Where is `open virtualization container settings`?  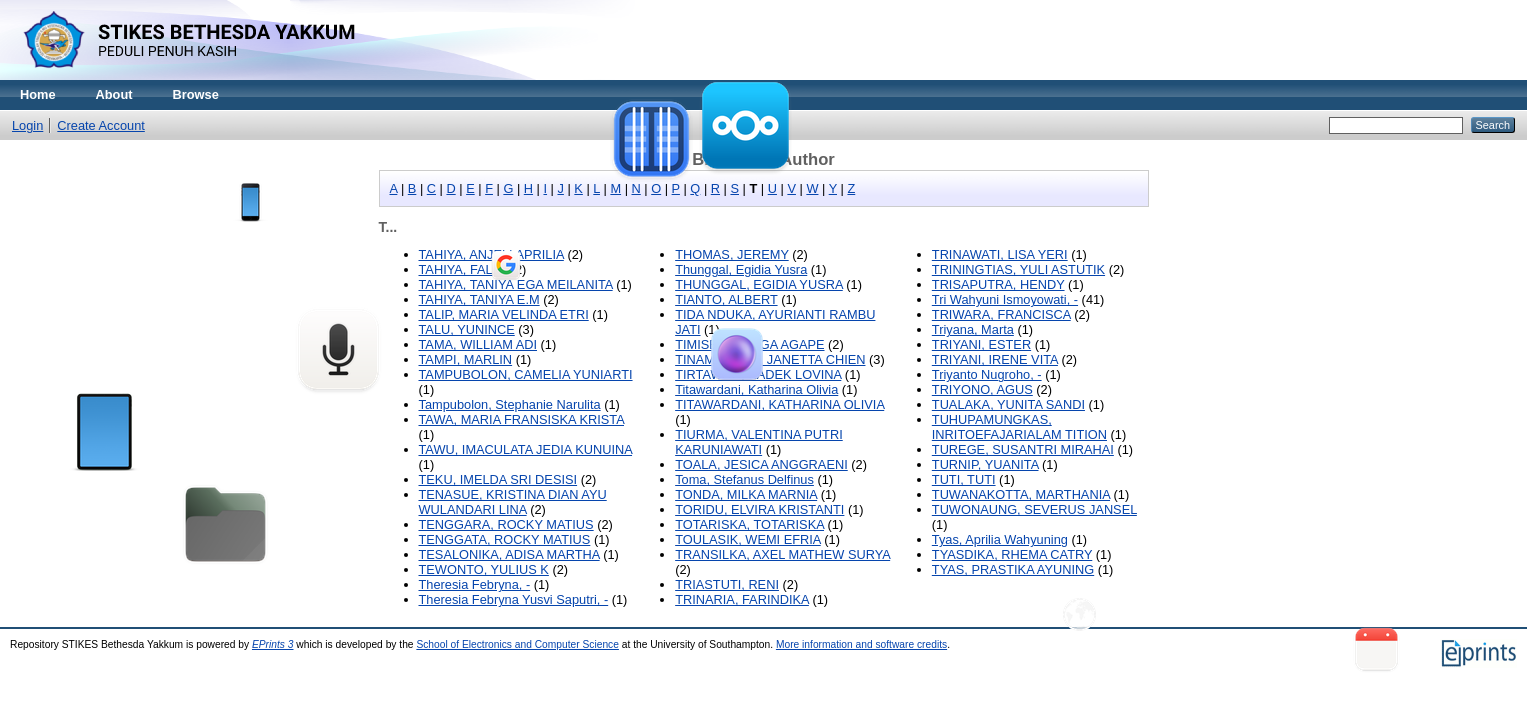 open virtualization container settings is located at coordinates (651, 140).